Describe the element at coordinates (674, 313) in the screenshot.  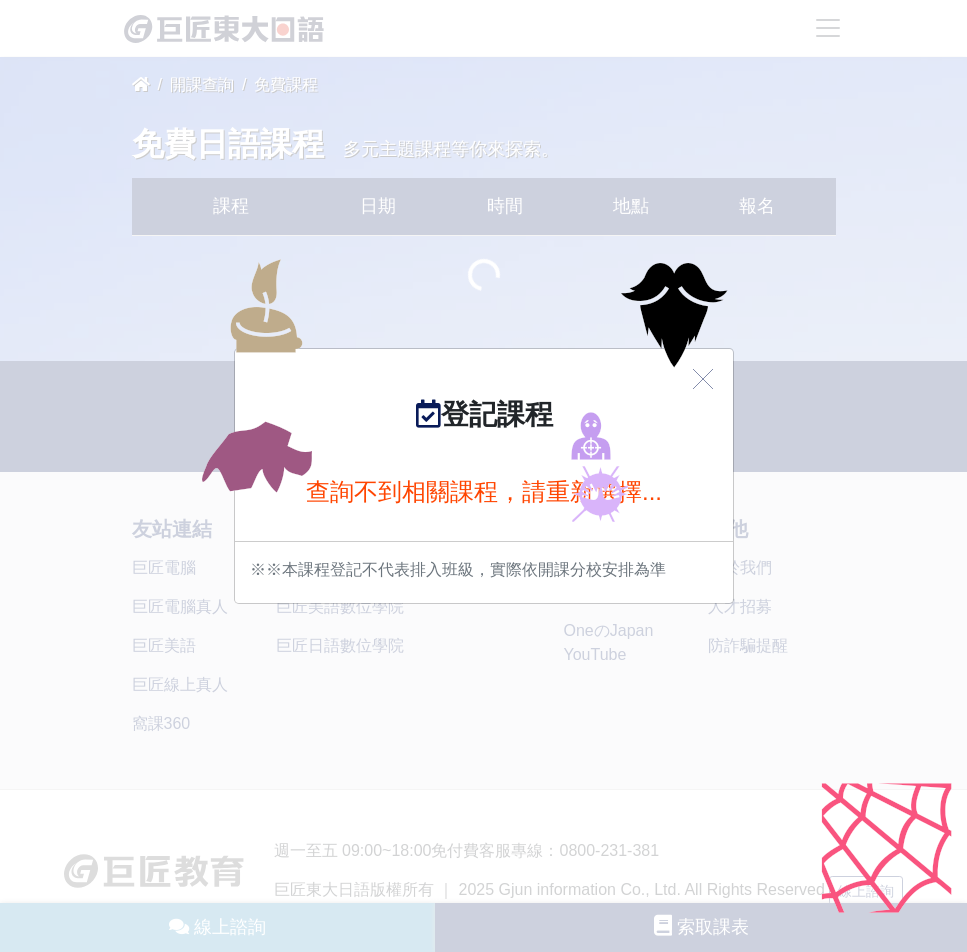
I see `select beard style for character customization` at that location.